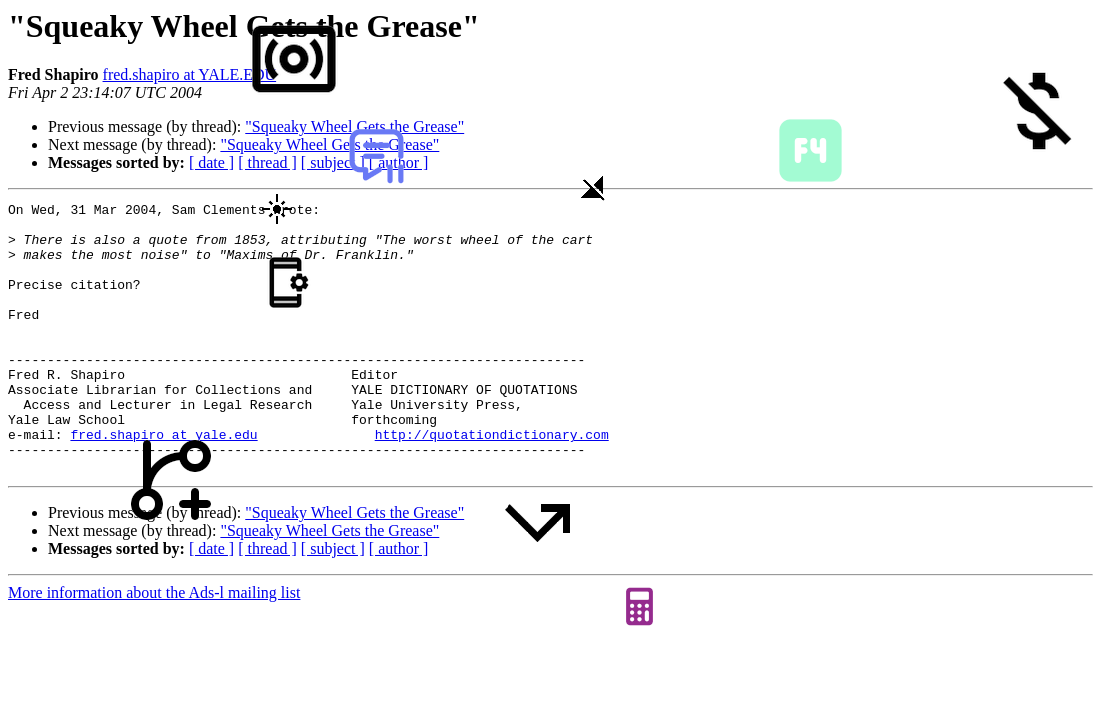  What do you see at coordinates (285, 282) in the screenshot?
I see `access app settings` at bounding box center [285, 282].